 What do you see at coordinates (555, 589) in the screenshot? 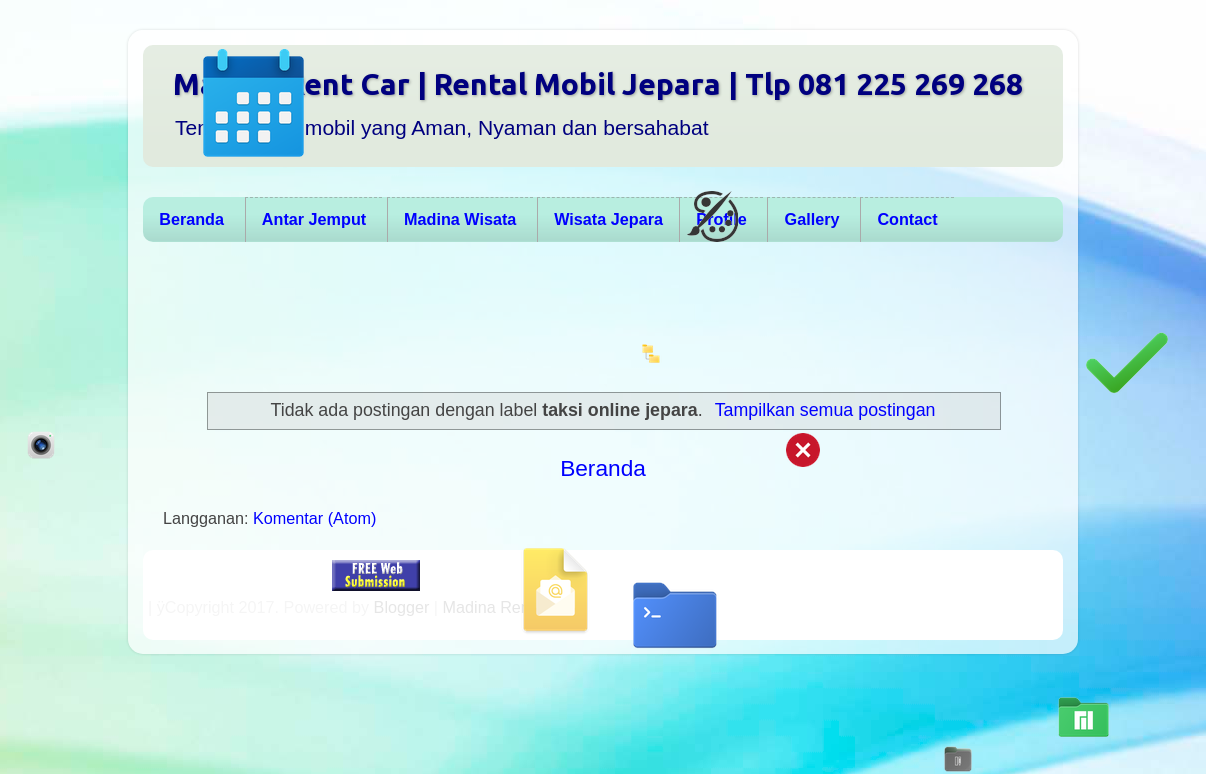
I see `mbox email archive file` at bounding box center [555, 589].